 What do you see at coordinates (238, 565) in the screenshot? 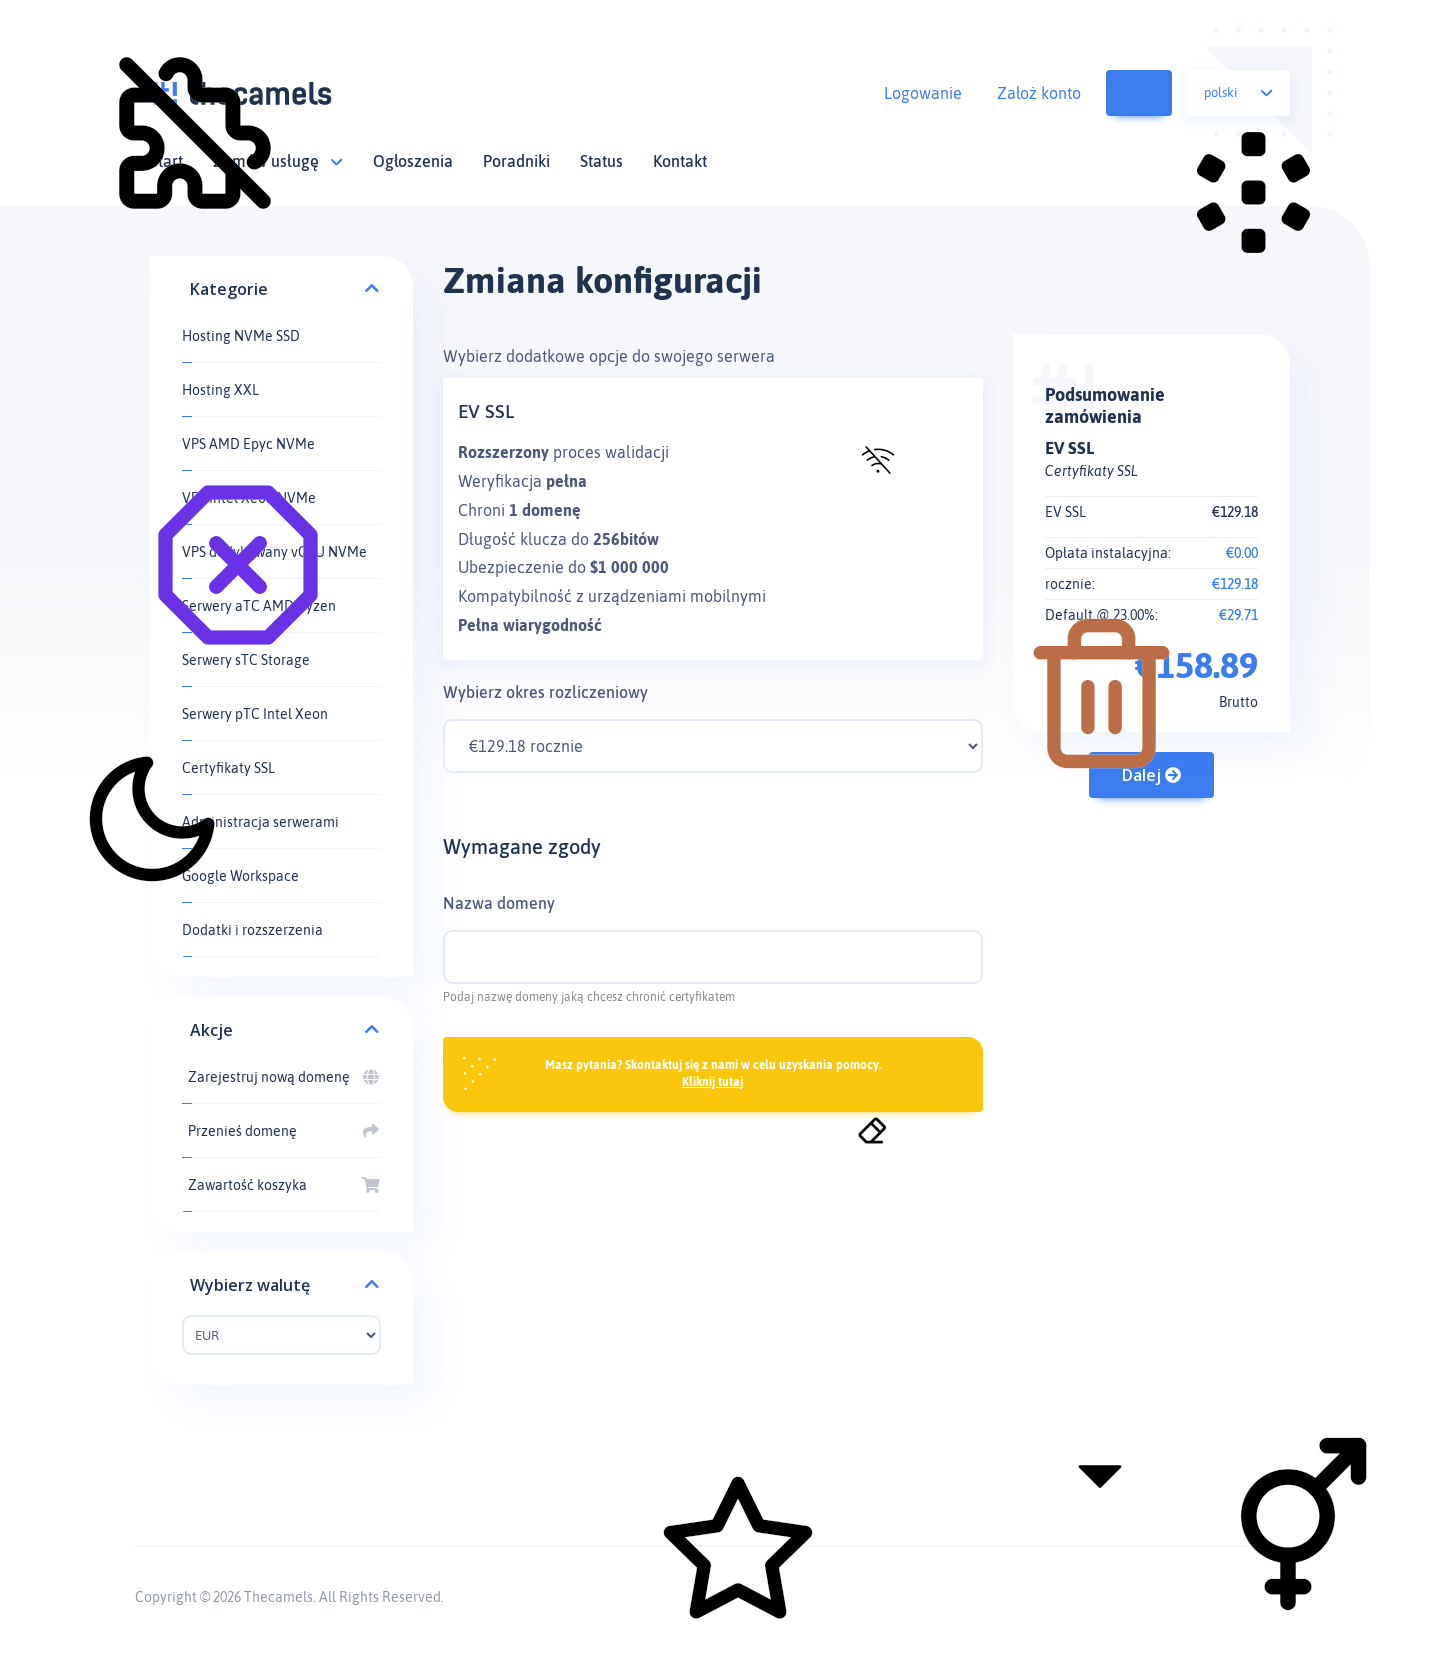
I see `stop or cancel an action` at bounding box center [238, 565].